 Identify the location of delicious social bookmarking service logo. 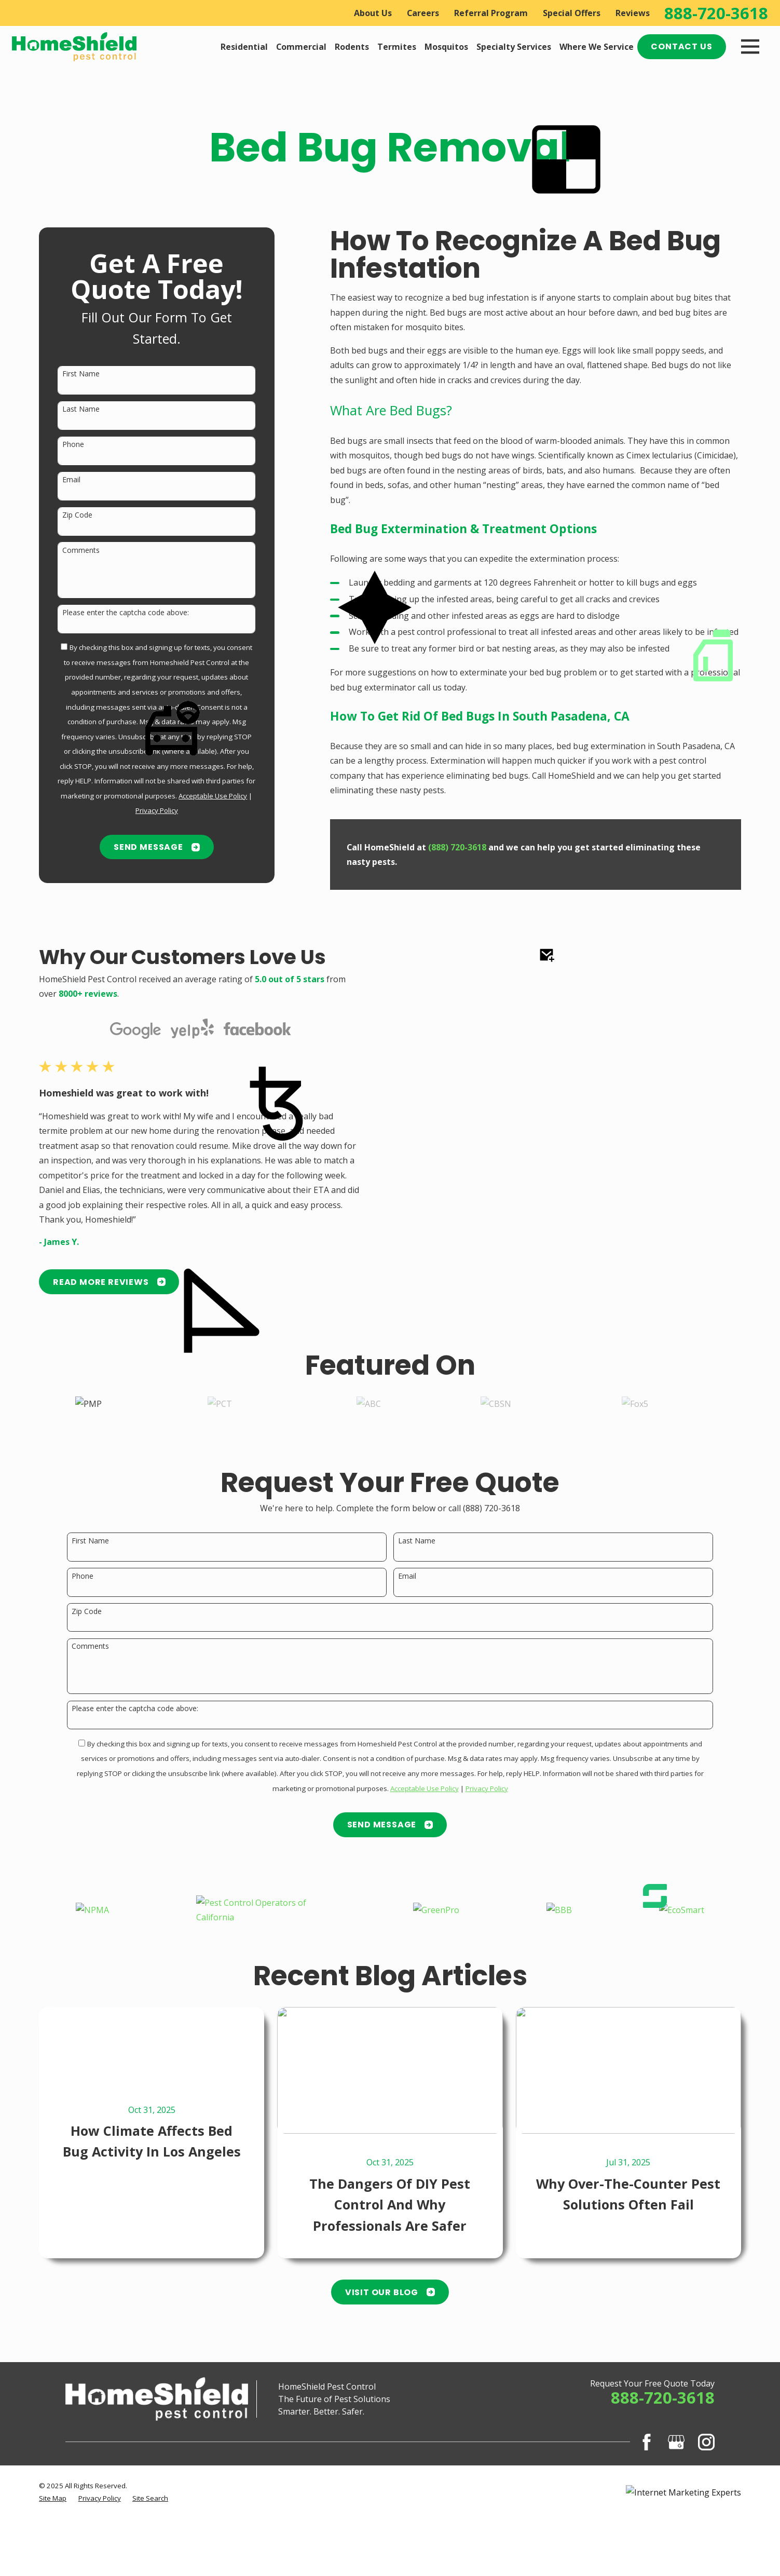
(566, 159).